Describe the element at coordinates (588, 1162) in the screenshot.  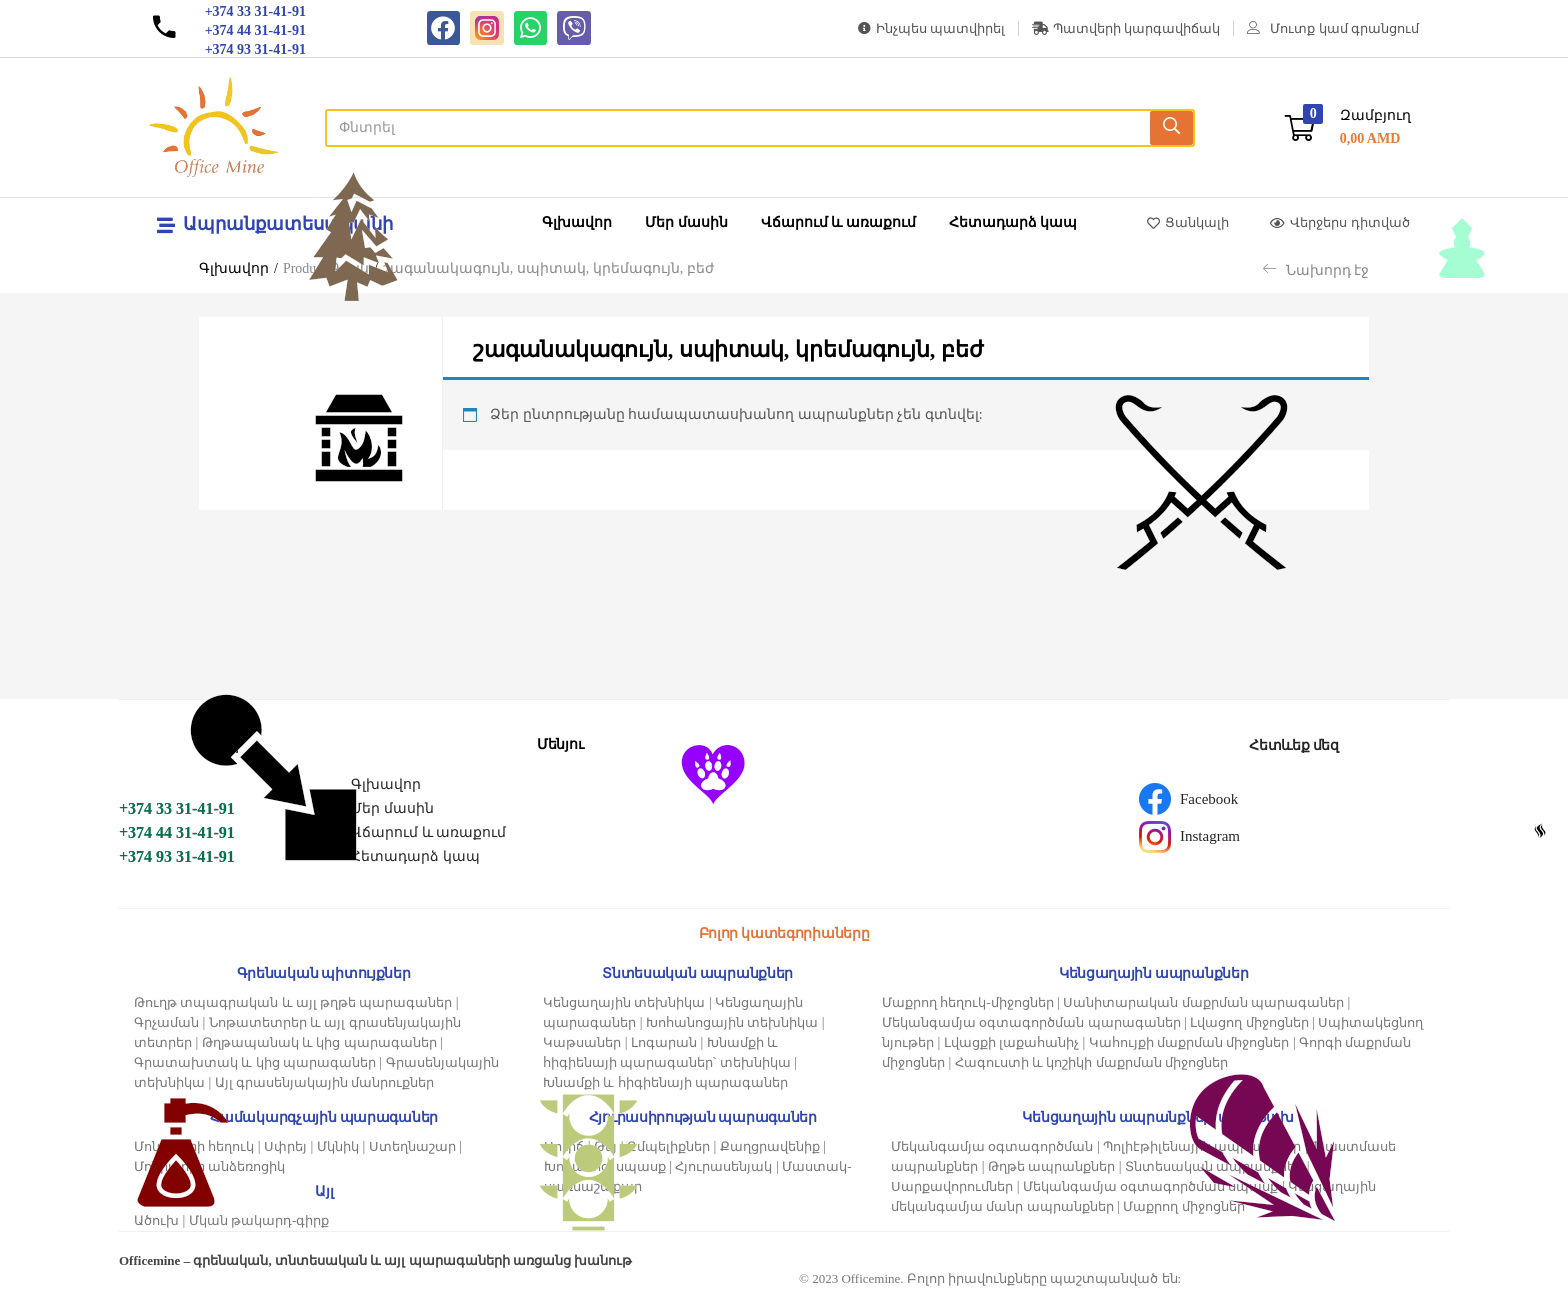
I see `indicates caution or pending status` at that location.